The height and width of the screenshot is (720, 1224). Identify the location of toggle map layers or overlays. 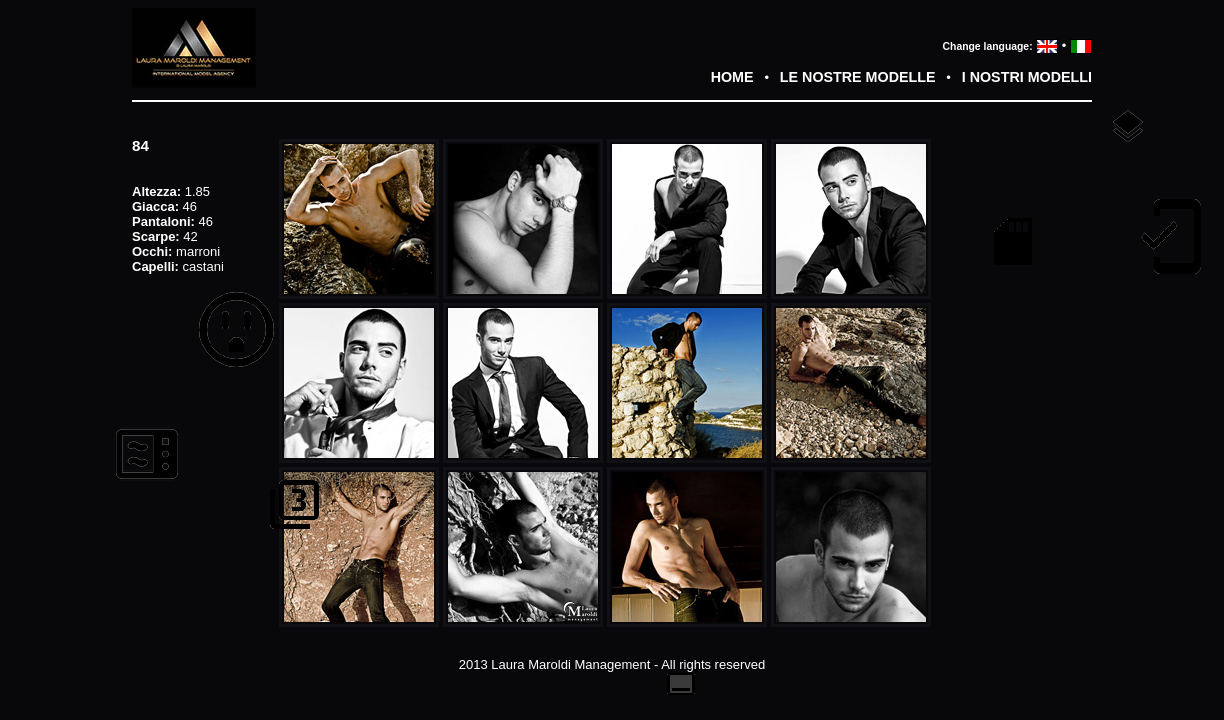
(1128, 127).